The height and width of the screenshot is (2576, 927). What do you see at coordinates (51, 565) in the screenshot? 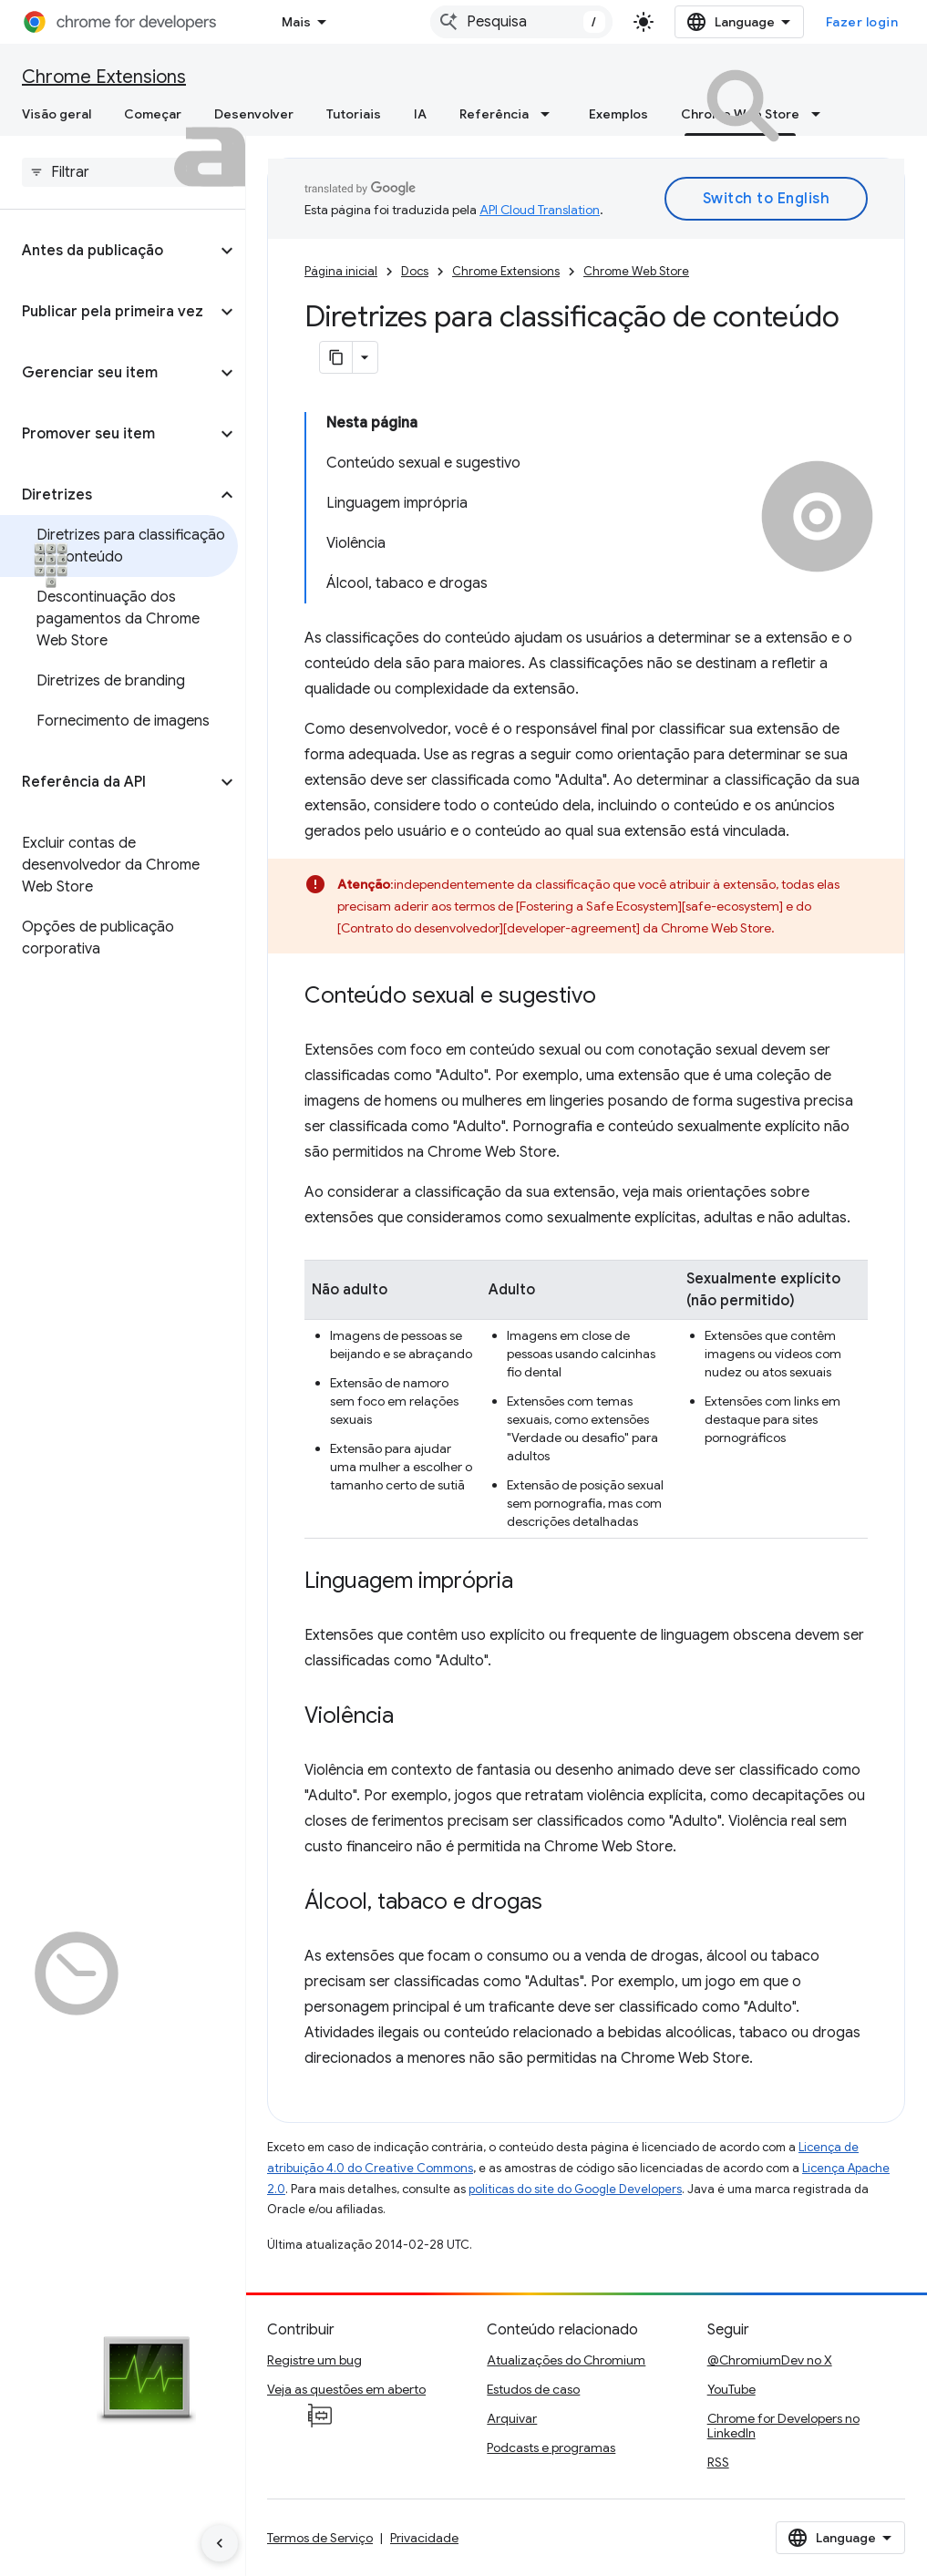
I see `open phone dialpad for entering numbers` at bounding box center [51, 565].